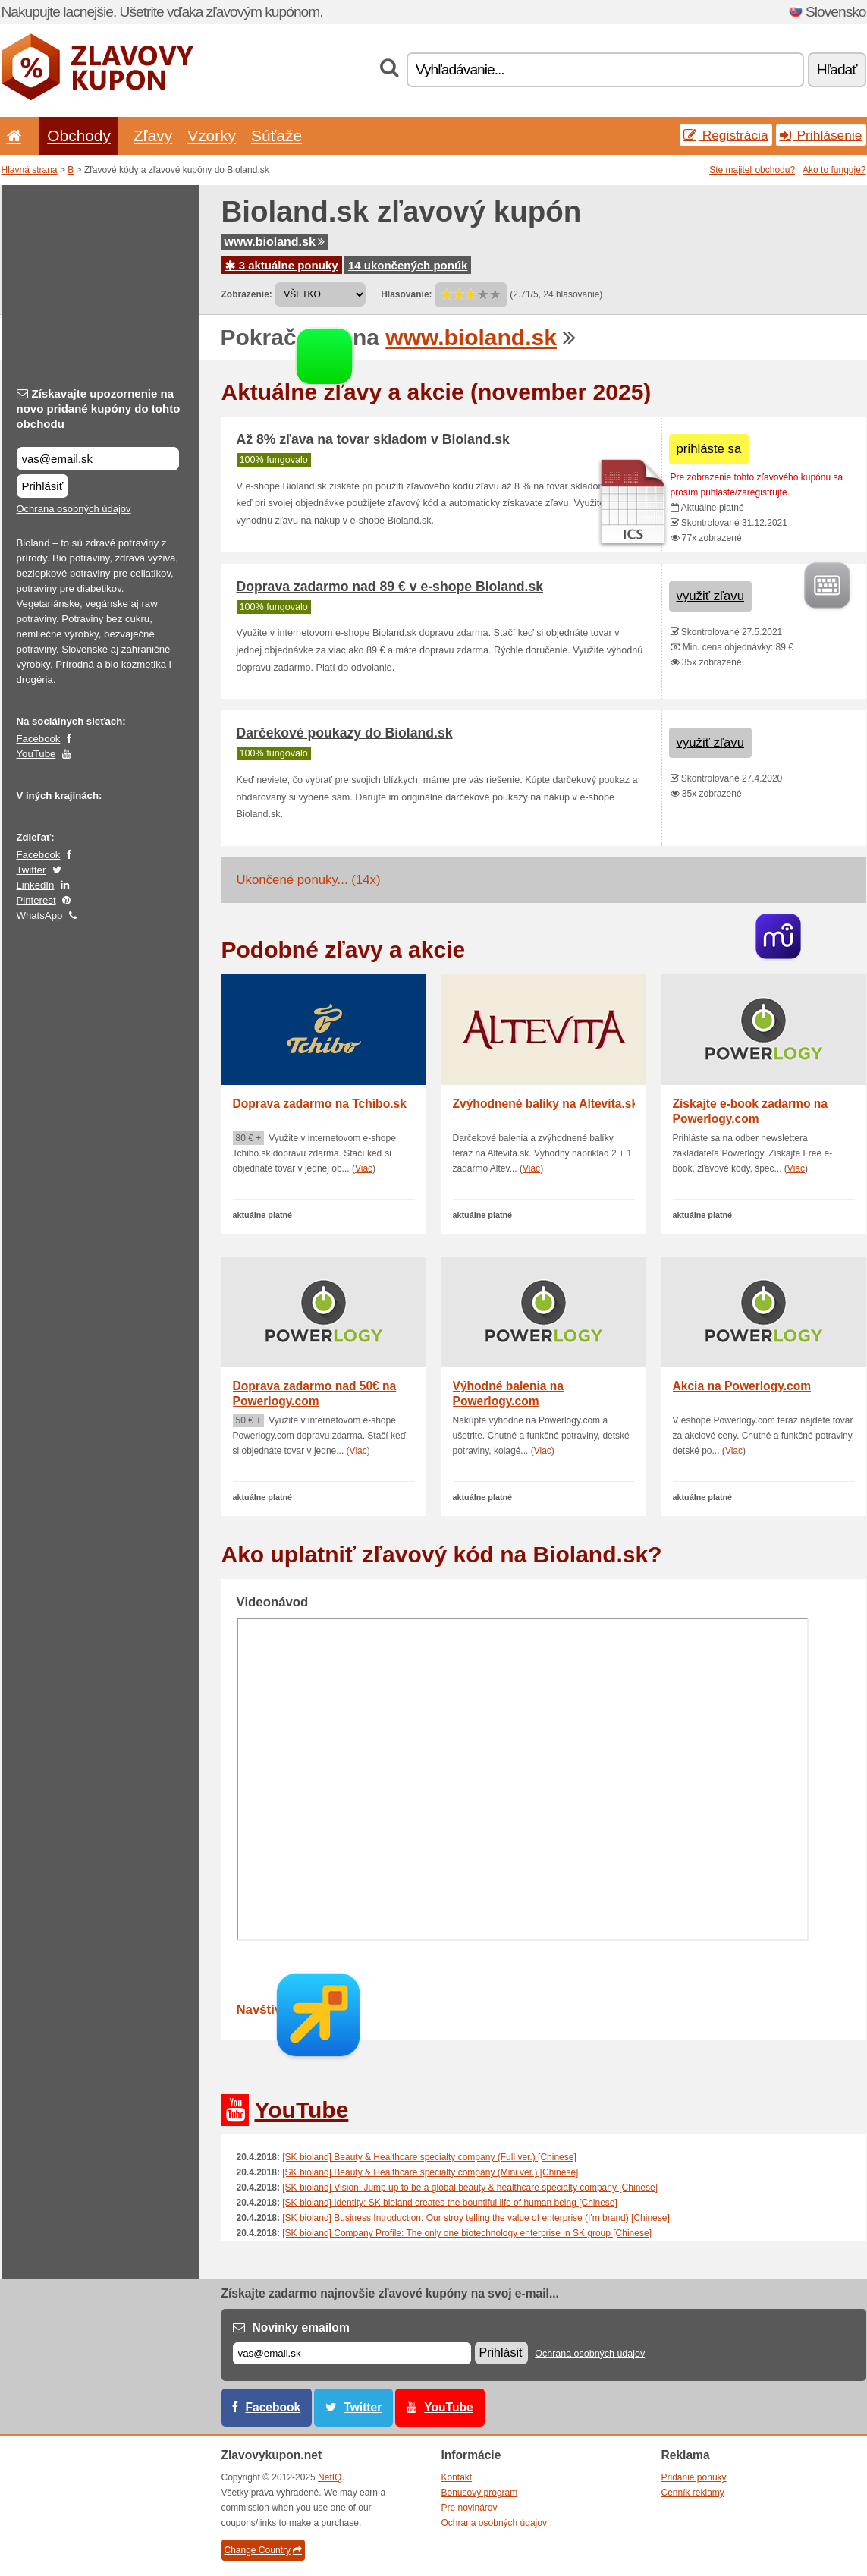  I want to click on blank app icon template for customization, so click(324, 356).